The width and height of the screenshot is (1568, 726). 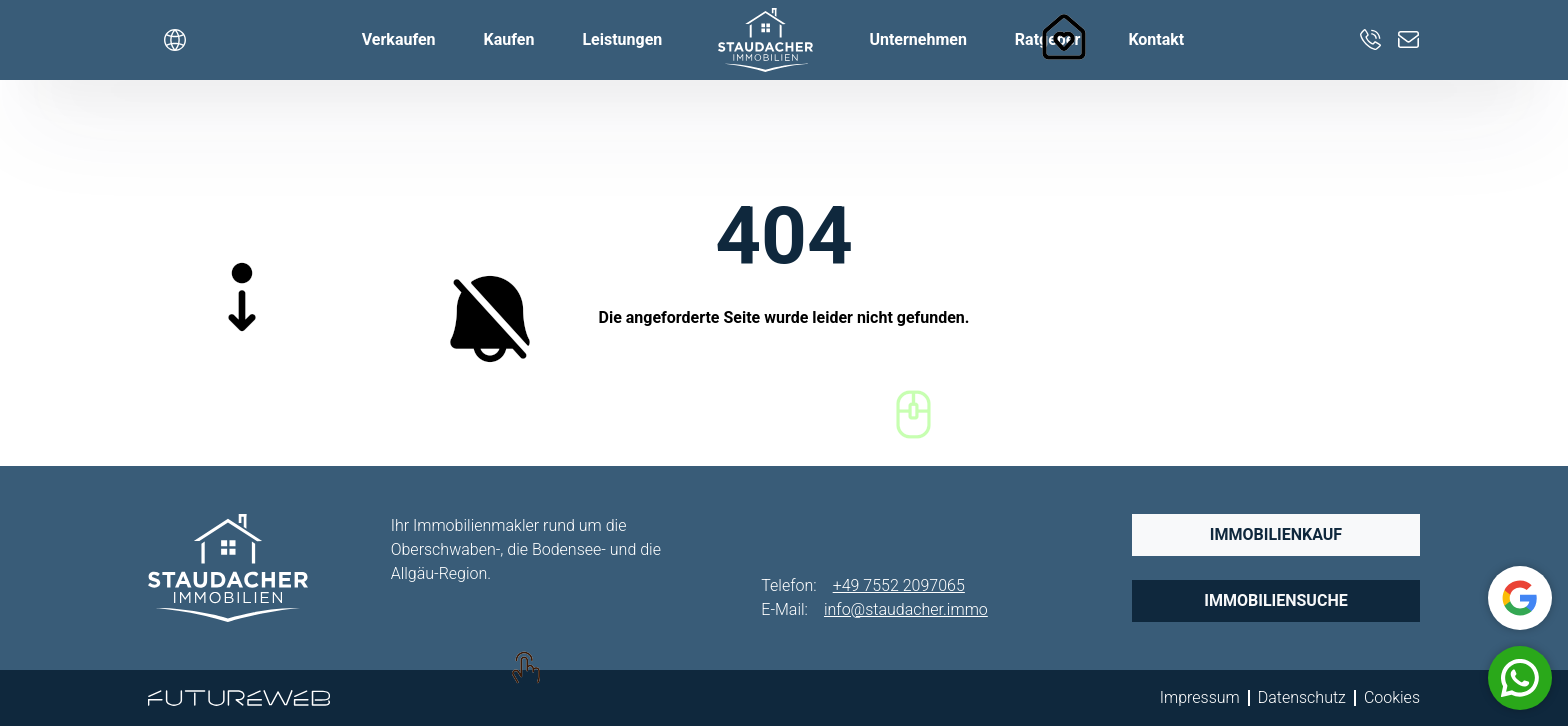 What do you see at coordinates (526, 668) in the screenshot?
I see `tap to interact with this element` at bounding box center [526, 668].